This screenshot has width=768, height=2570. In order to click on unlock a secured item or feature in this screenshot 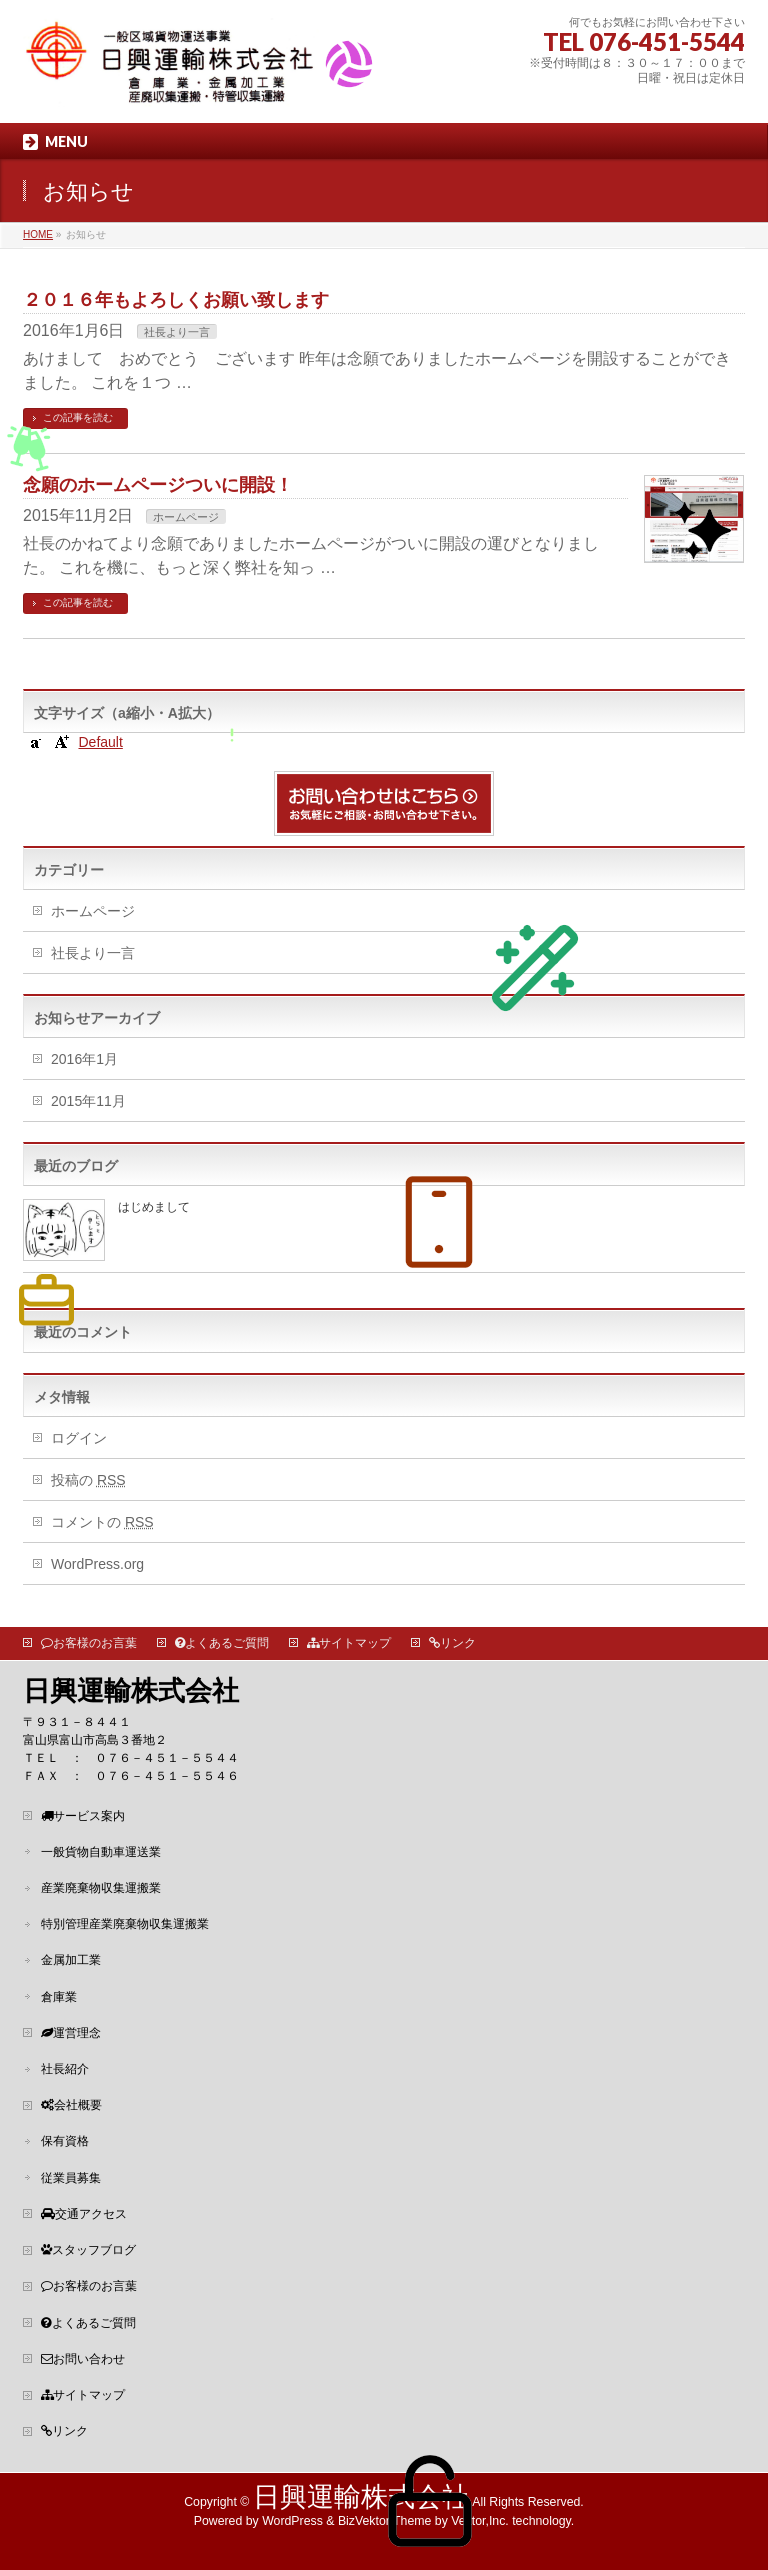, I will do `click(430, 2501)`.